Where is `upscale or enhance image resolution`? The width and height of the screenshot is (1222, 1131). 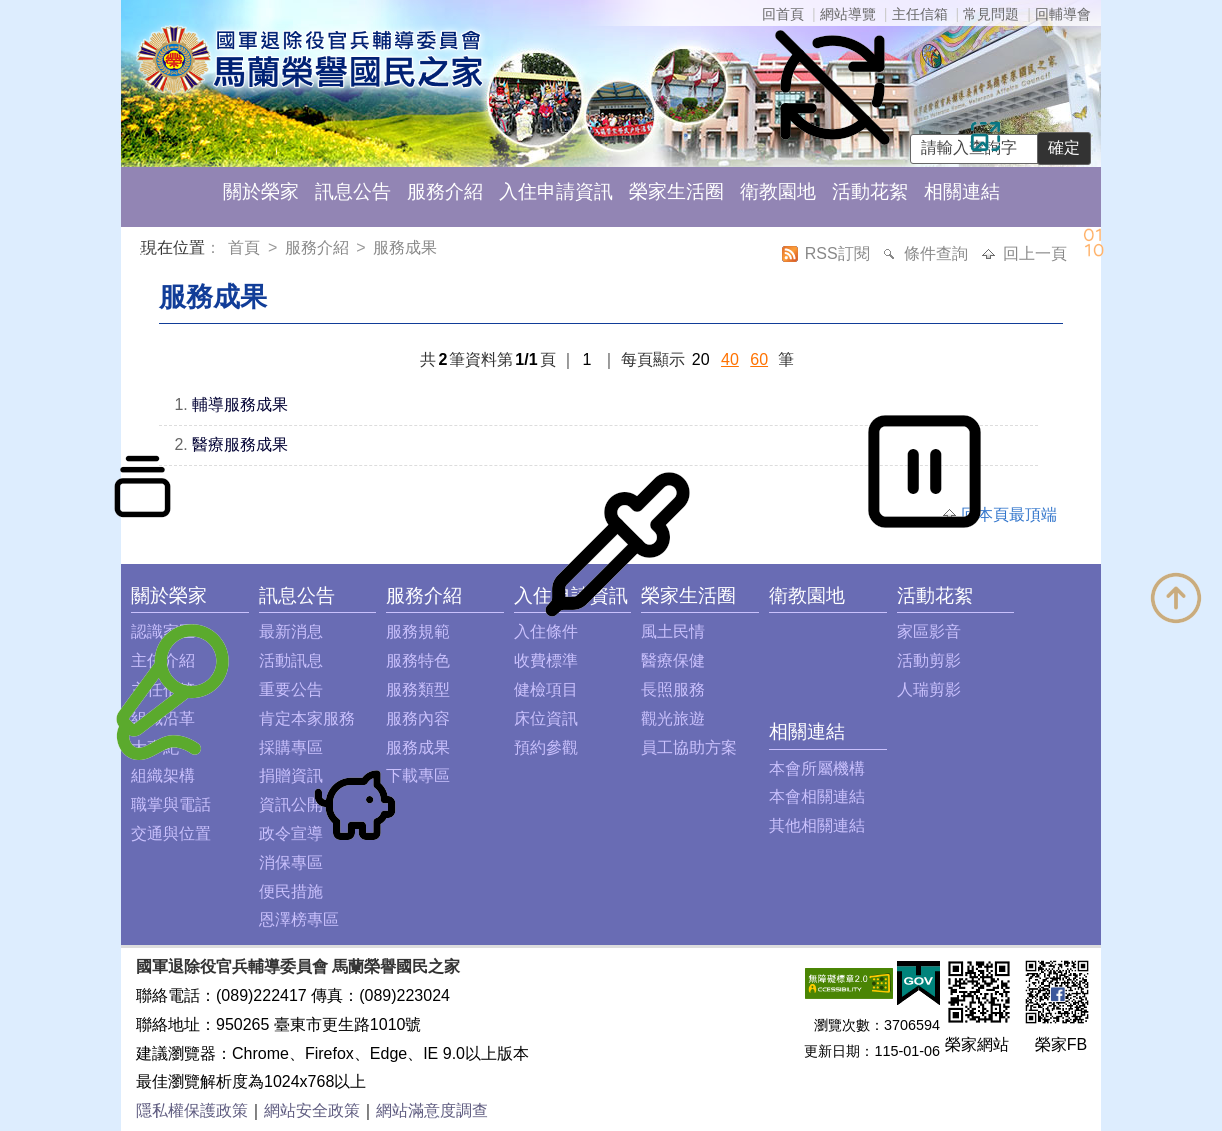
upscale or enhance image resolution is located at coordinates (985, 136).